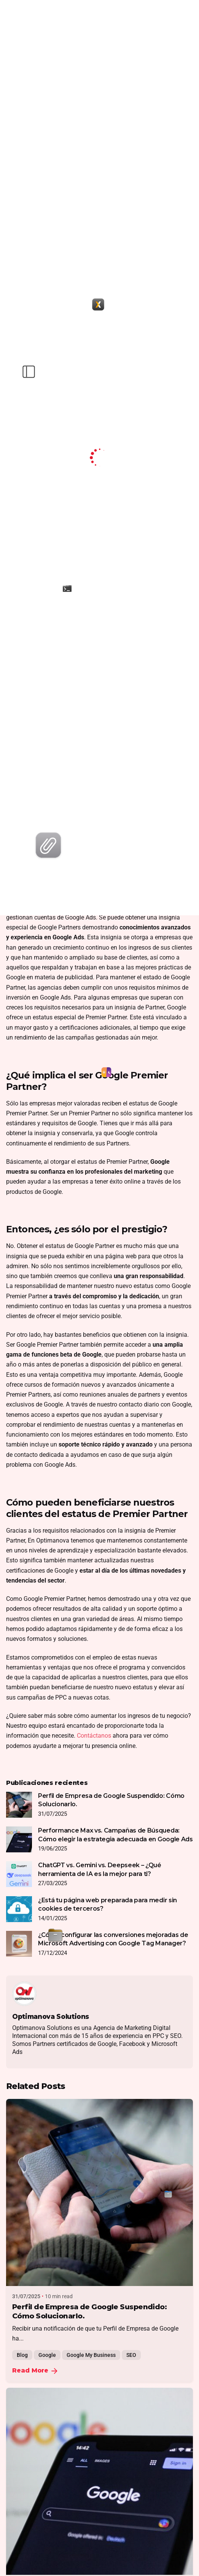 Image resolution: width=199 pixels, height=2576 pixels. What do you see at coordinates (55, 1935) in the screenshot?
I see `open the file manager application` at bounding box center [55, 1935].